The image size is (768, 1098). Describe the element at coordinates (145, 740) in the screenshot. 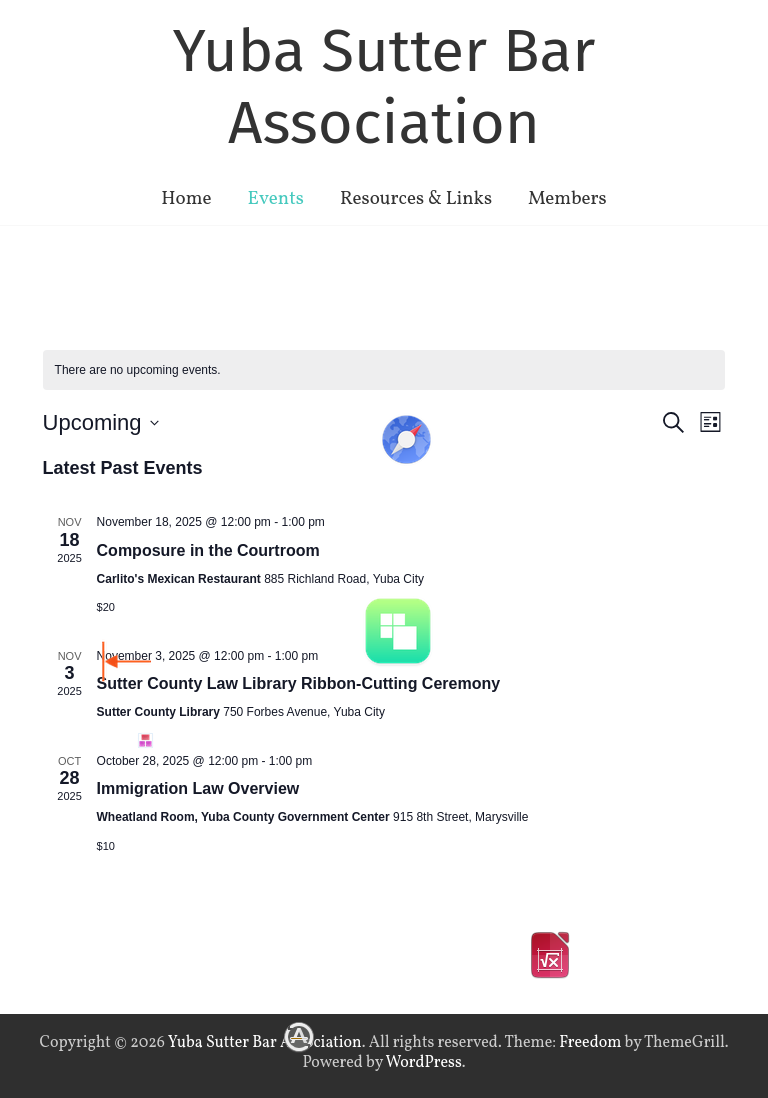

I see `select all items in the current view` at that location.